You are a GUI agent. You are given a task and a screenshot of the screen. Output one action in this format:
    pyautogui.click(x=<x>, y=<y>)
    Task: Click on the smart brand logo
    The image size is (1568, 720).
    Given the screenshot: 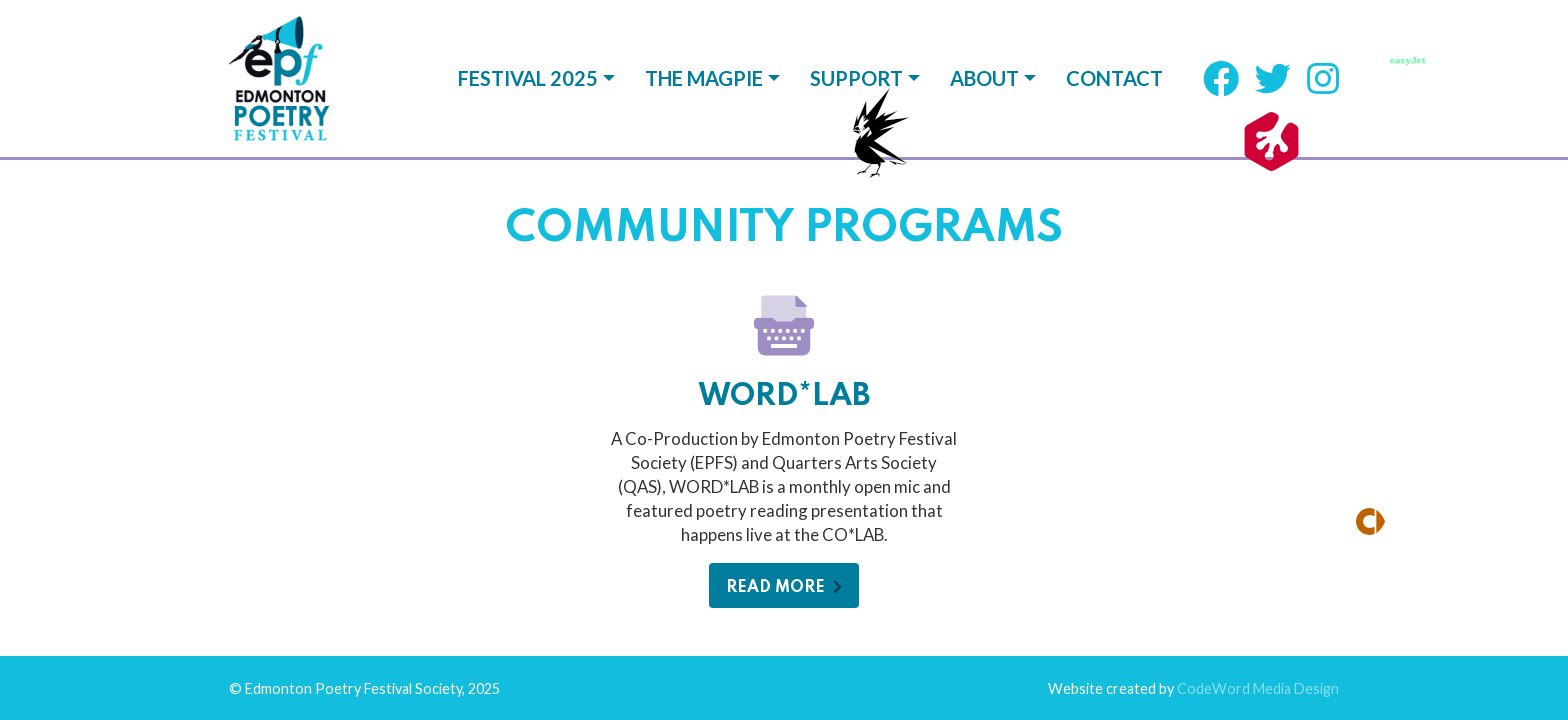 What is the action you would take?
    pyautogui.click(x=1370, y=521)
    